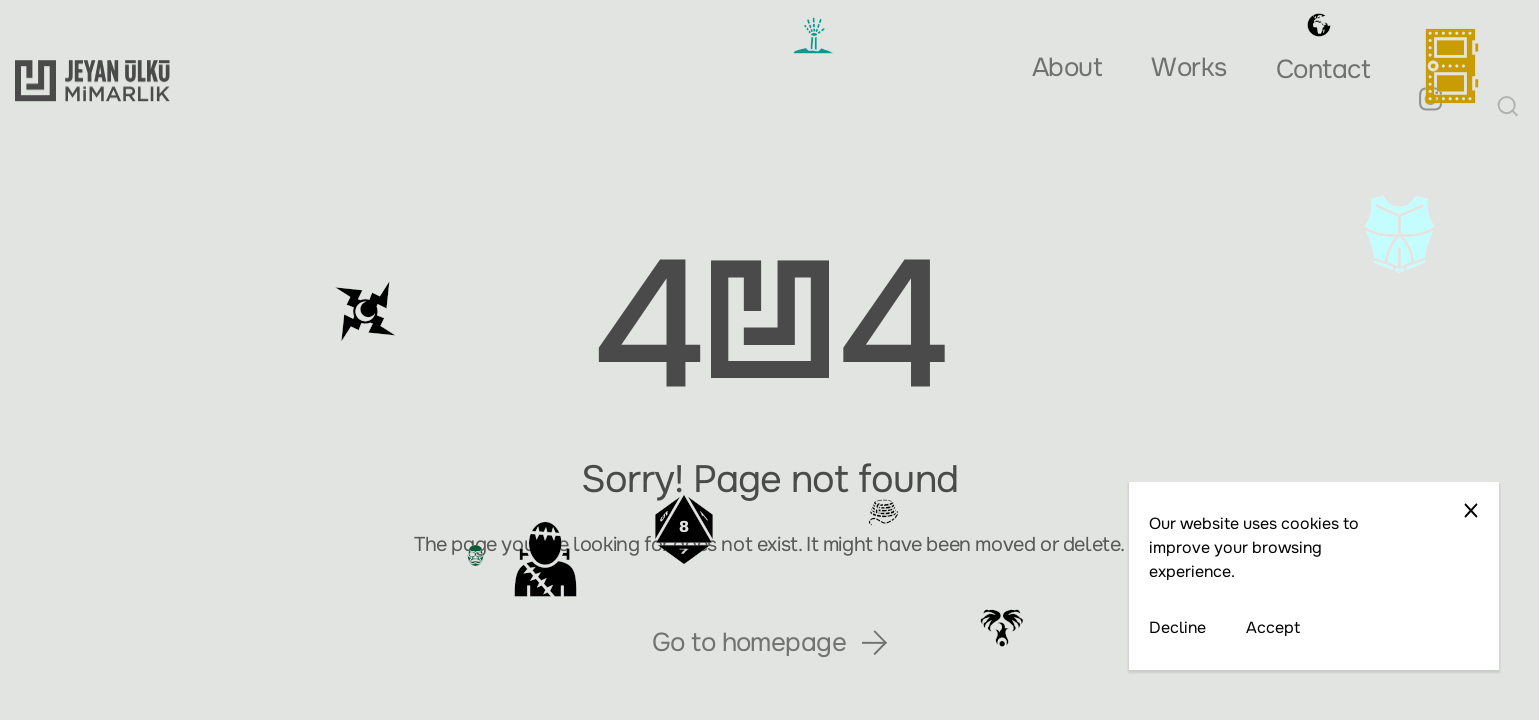 Image resolution: width=1539 pixels, height=720 pixels. Describe the element at coordinates (883, 512) in the screenshot. I see `equip rope item in inventory` at that location.